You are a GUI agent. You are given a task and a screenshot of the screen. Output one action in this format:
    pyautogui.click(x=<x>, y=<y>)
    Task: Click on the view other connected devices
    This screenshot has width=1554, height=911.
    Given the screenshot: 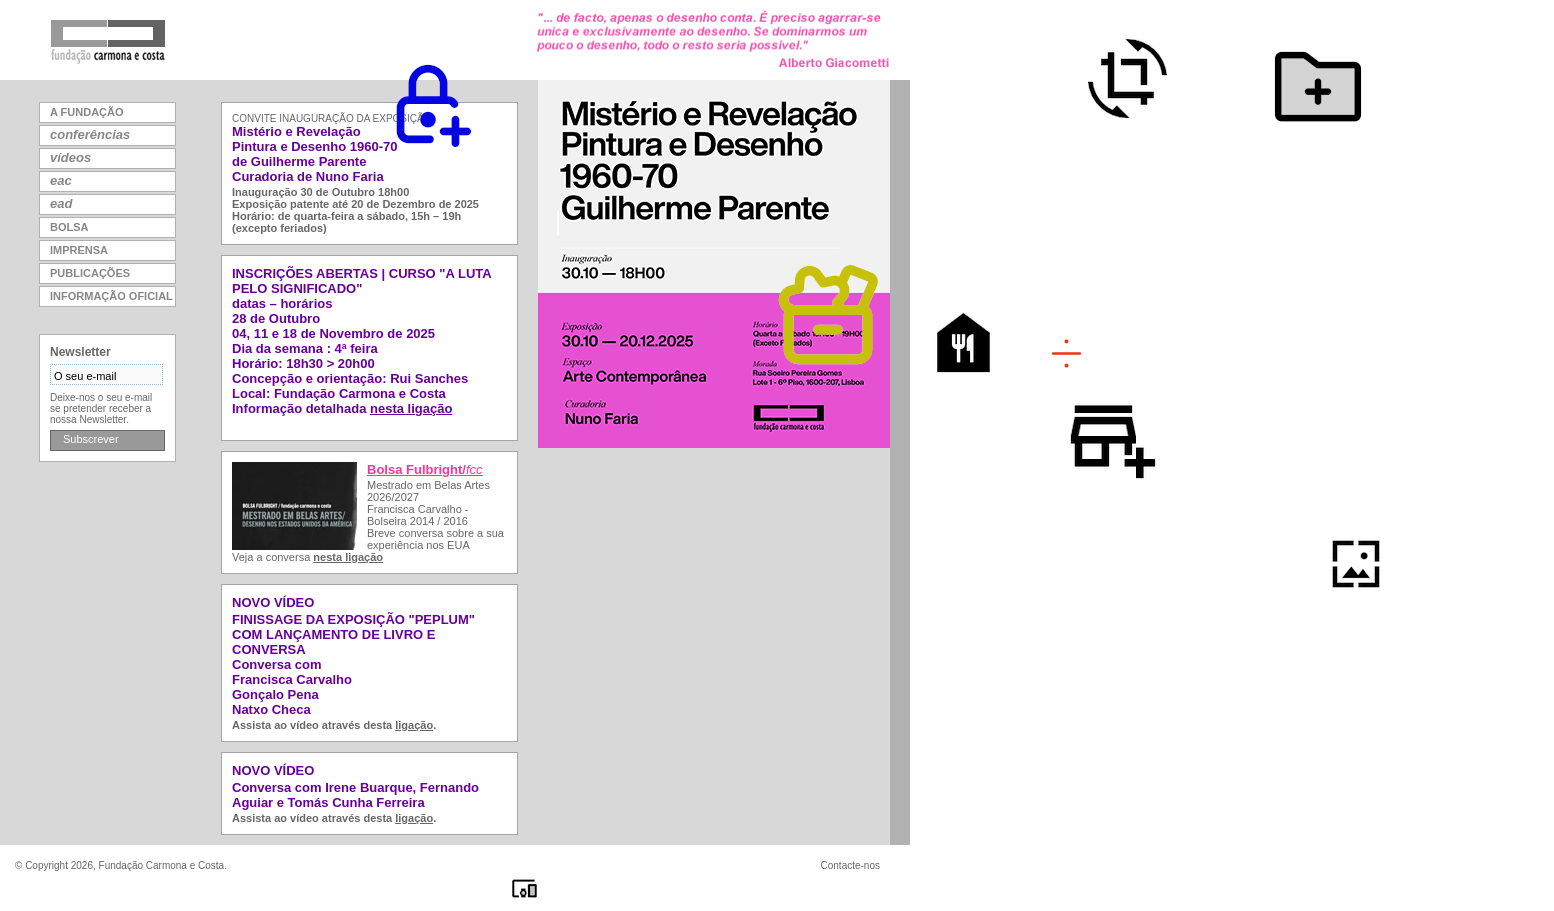 What is the action you would take?
    pyautogui.click(x=524, y=888)
    